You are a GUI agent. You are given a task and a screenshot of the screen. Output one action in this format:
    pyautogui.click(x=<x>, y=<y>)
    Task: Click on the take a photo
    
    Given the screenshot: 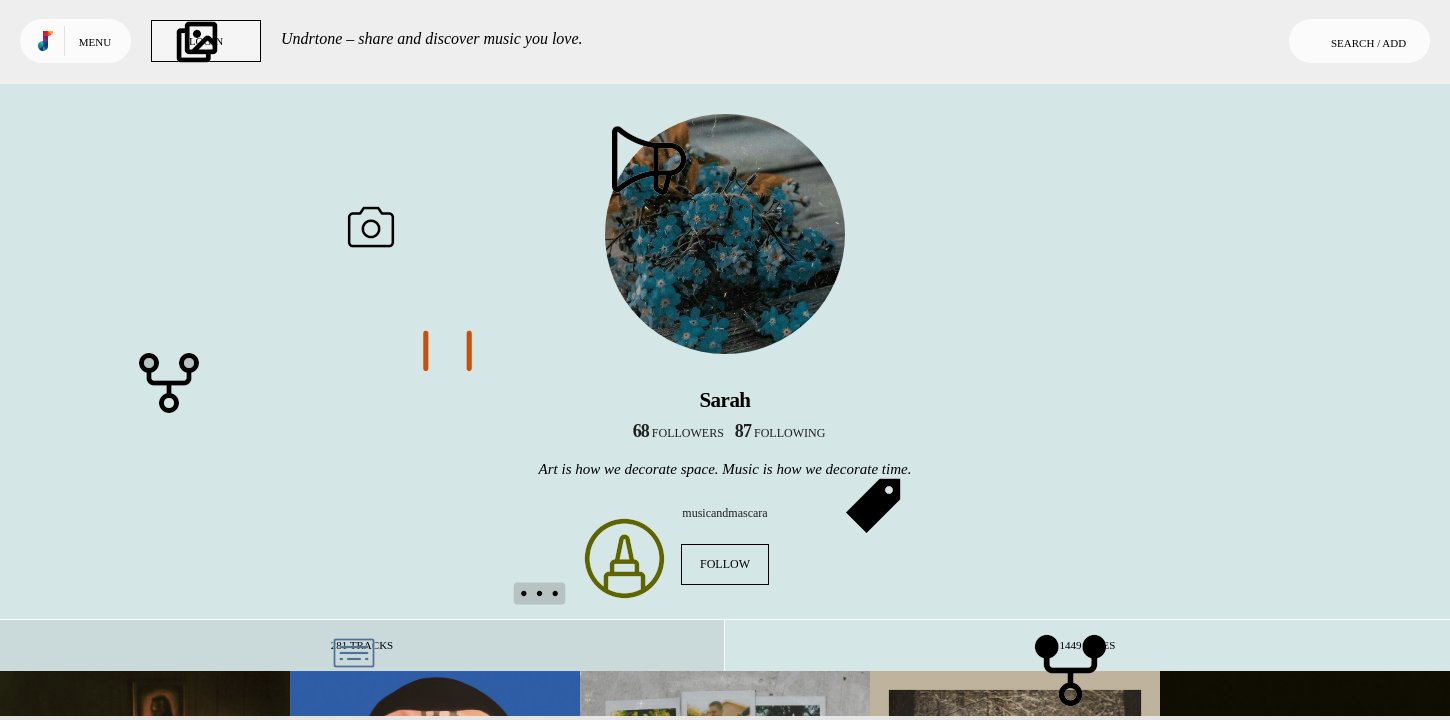 What is the action you would take?
    pyautogui.click(x=371, y=228)
    